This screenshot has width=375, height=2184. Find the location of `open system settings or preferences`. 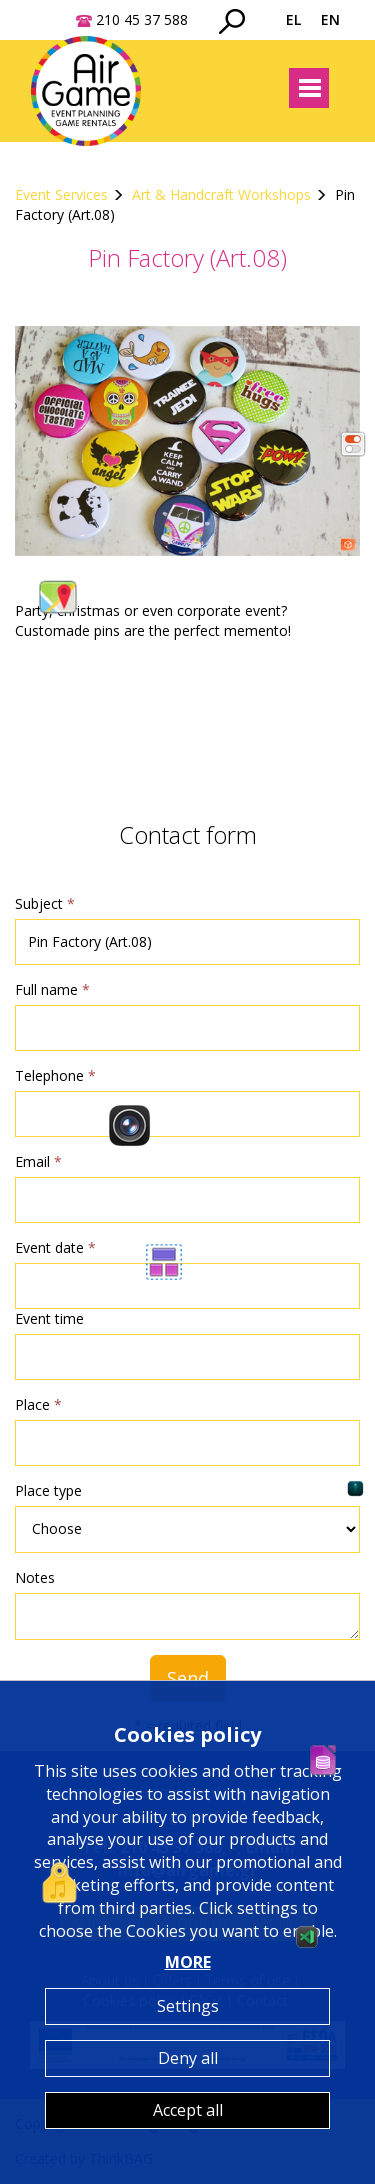

open system settings or preferences is located at coordinates (353, 444).